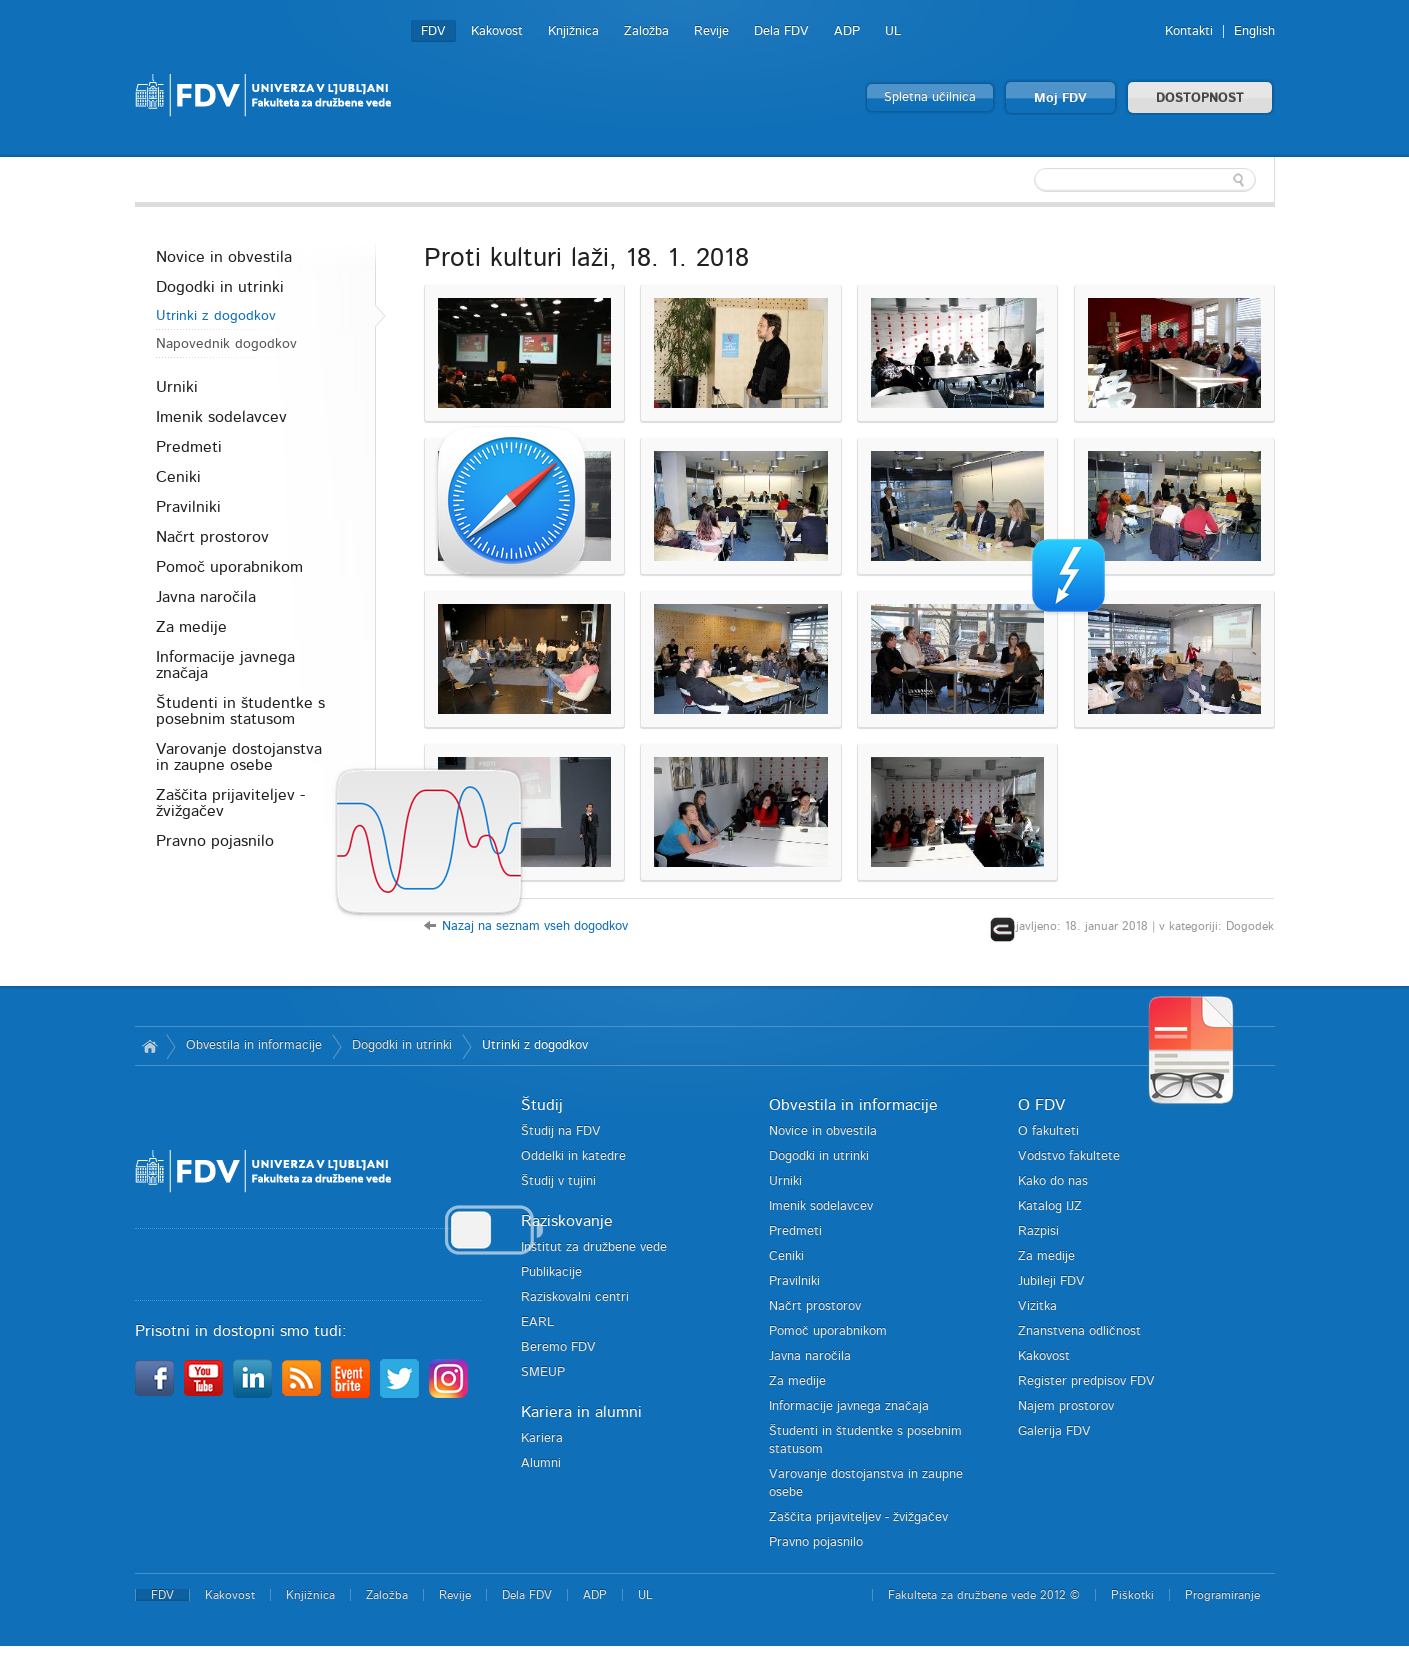 This screenshot has width=1409, height=1664. I want to click on indicates battery at 50% charge, so click(494, 1230).